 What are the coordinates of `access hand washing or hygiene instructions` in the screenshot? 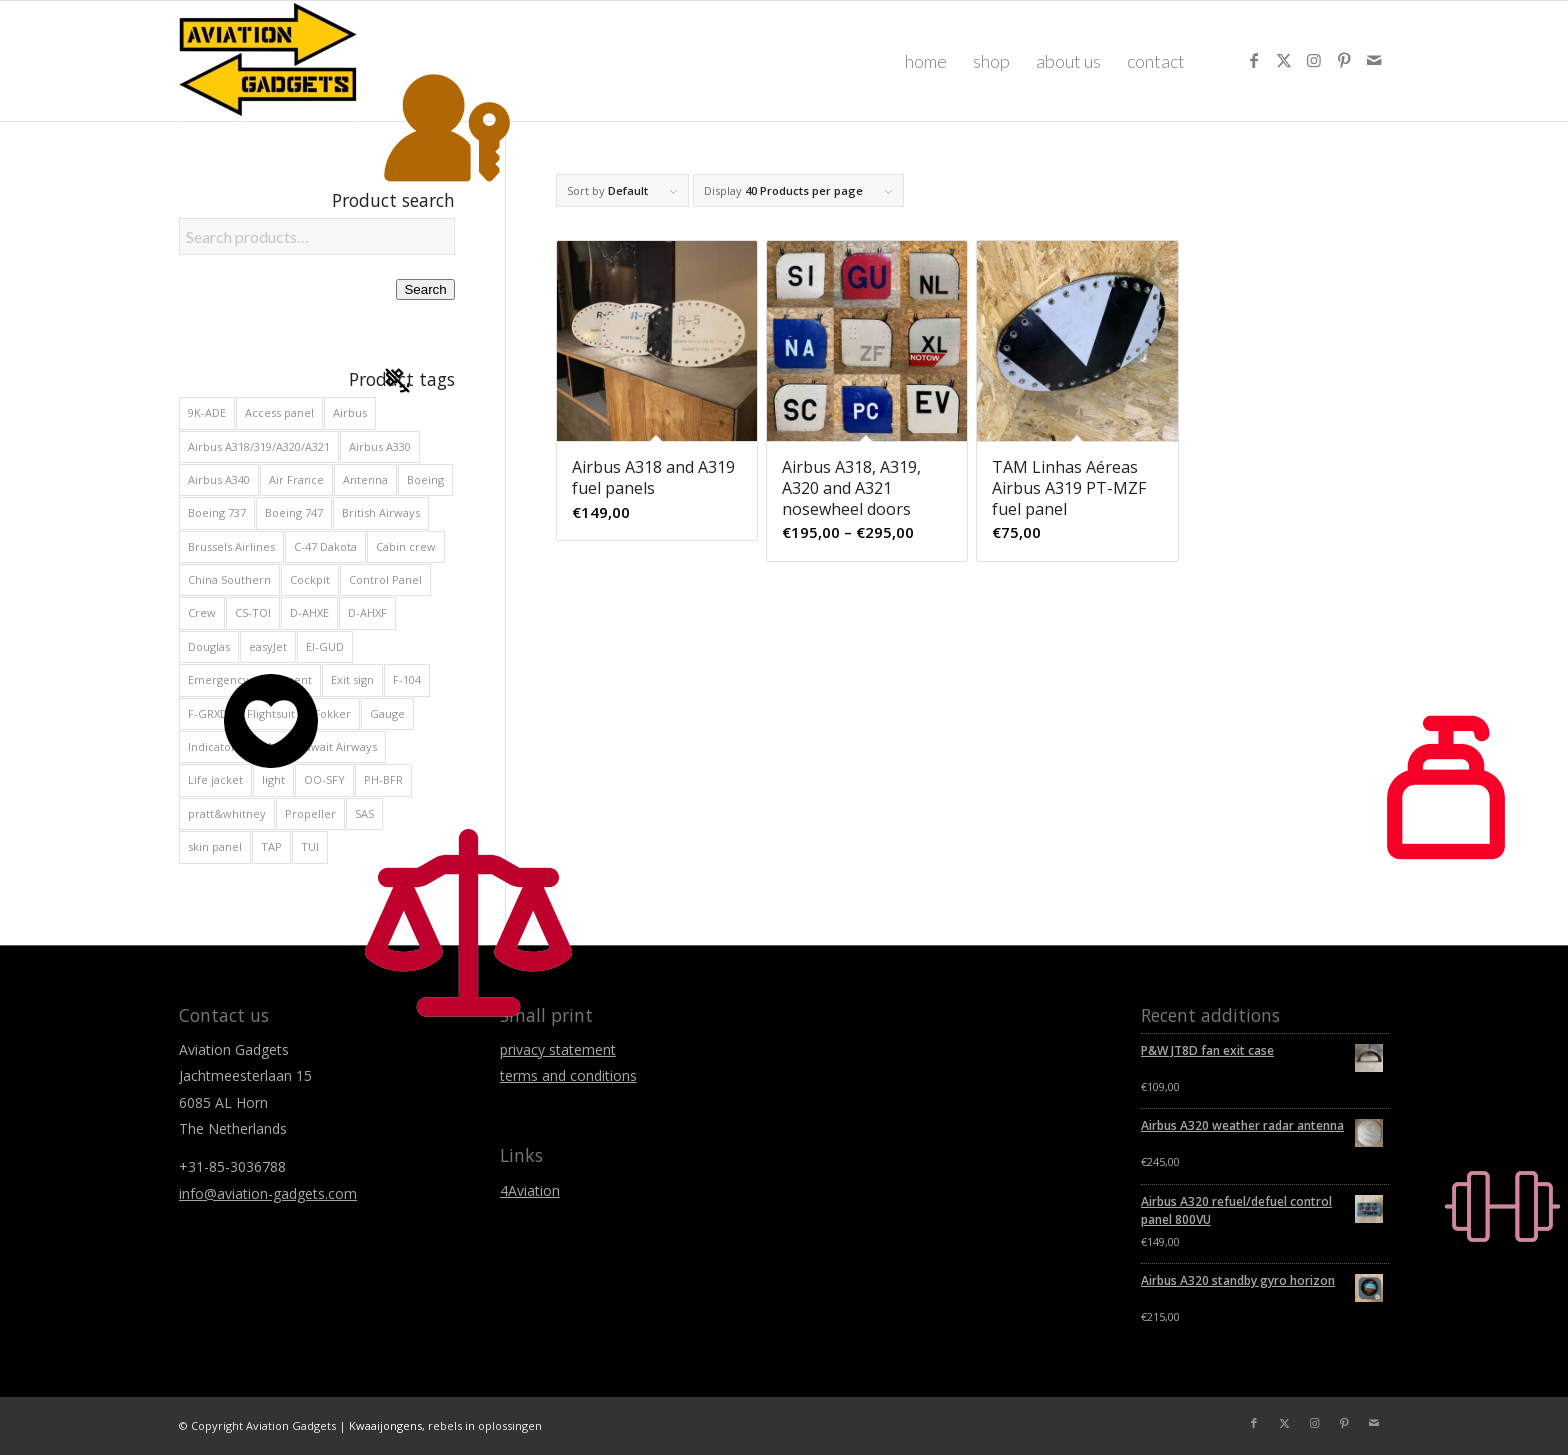 It's located at (1446, 790).